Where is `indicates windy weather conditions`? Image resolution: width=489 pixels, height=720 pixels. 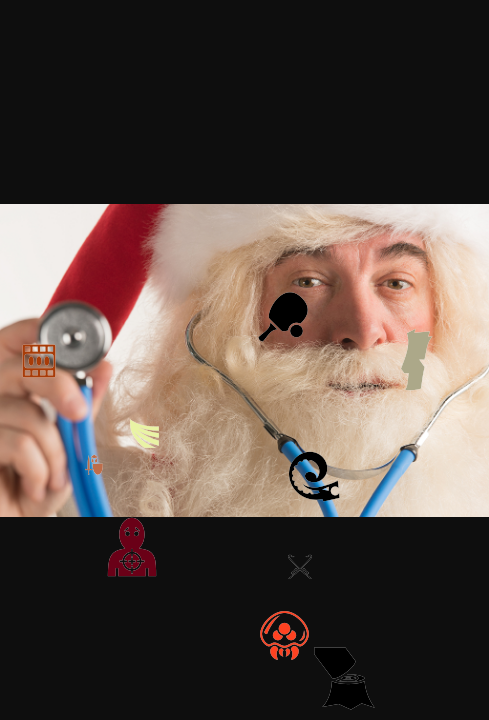
indicates windy weather conditions is located at coordinates (144, 433).